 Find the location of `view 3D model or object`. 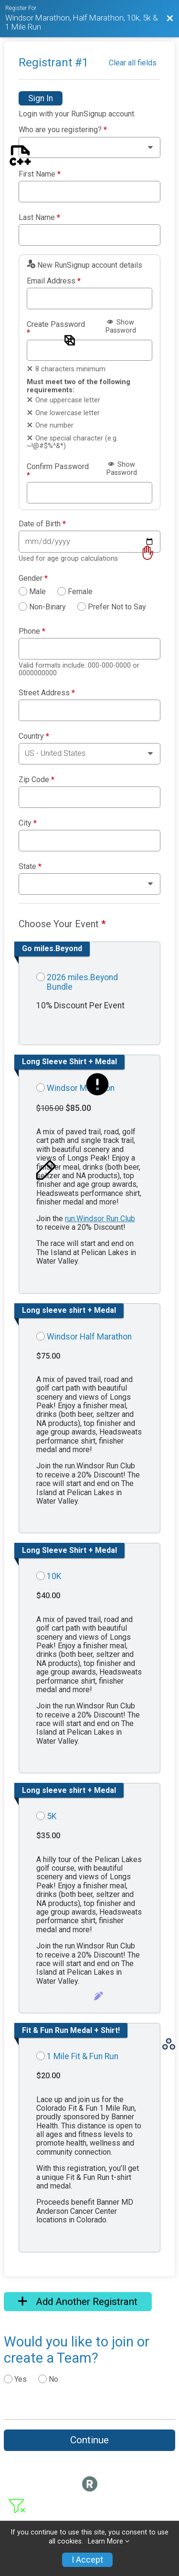

view 3D model or object is located at coordinates (70, 340).